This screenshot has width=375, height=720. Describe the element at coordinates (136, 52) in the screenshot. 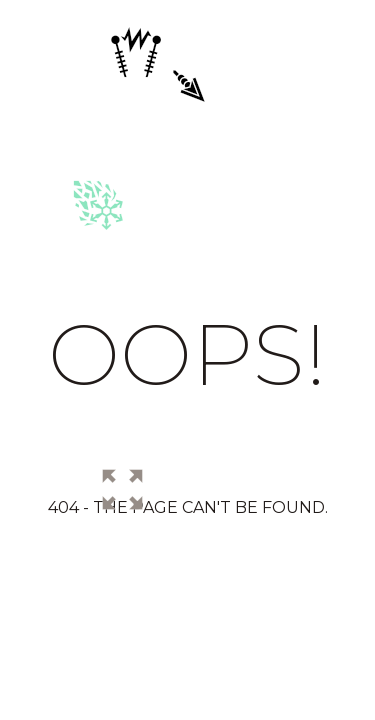

I see `indicates electrical discharge or power surge` at that location.